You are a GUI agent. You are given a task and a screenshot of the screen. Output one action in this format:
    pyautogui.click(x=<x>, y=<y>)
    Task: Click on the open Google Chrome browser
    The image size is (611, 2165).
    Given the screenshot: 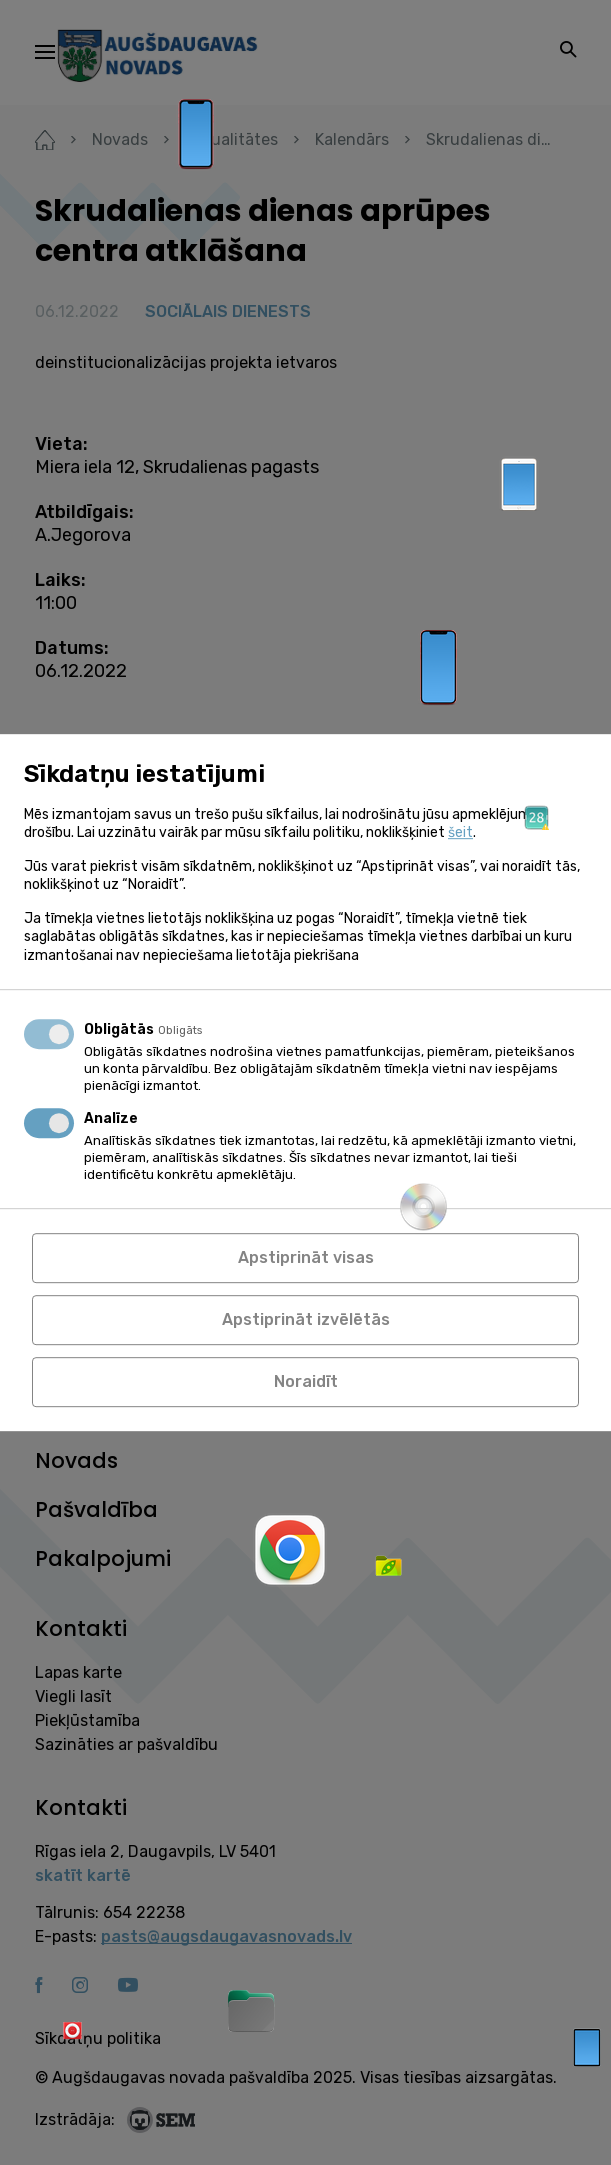 What is the action you would take?
    pyautogui.click(x=290, y=1550)
    